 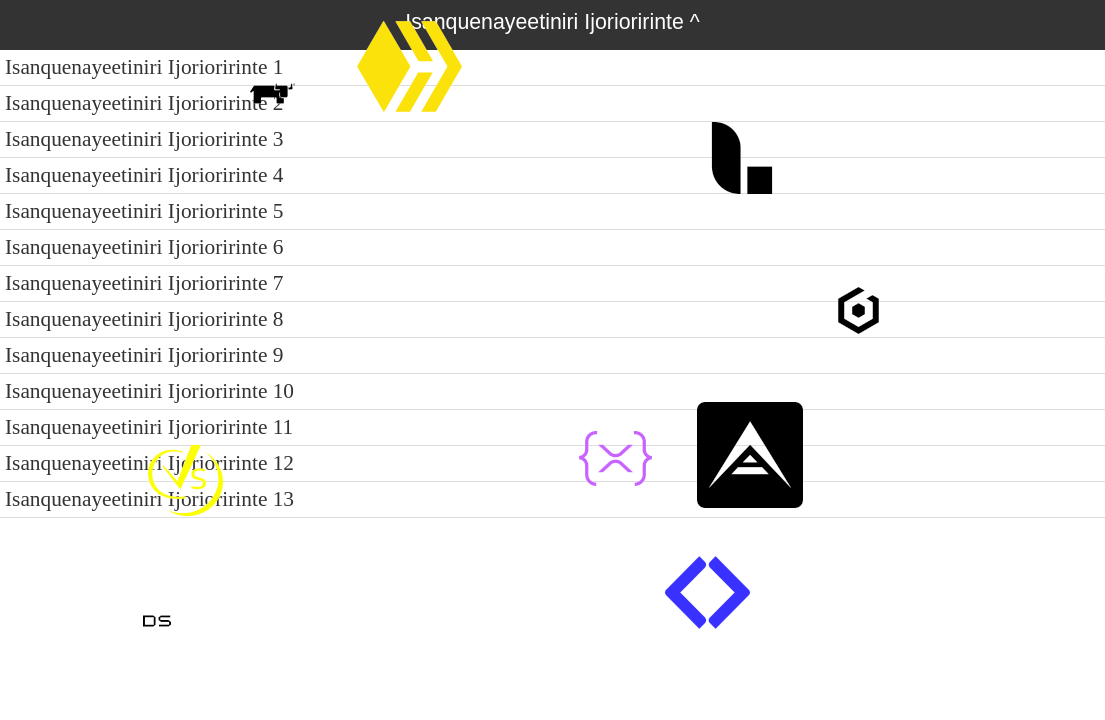 What do you see at coordinates (707, 592) in the screenshot?
I see `open the Sam's Club app` at bounding box center [707, 592].